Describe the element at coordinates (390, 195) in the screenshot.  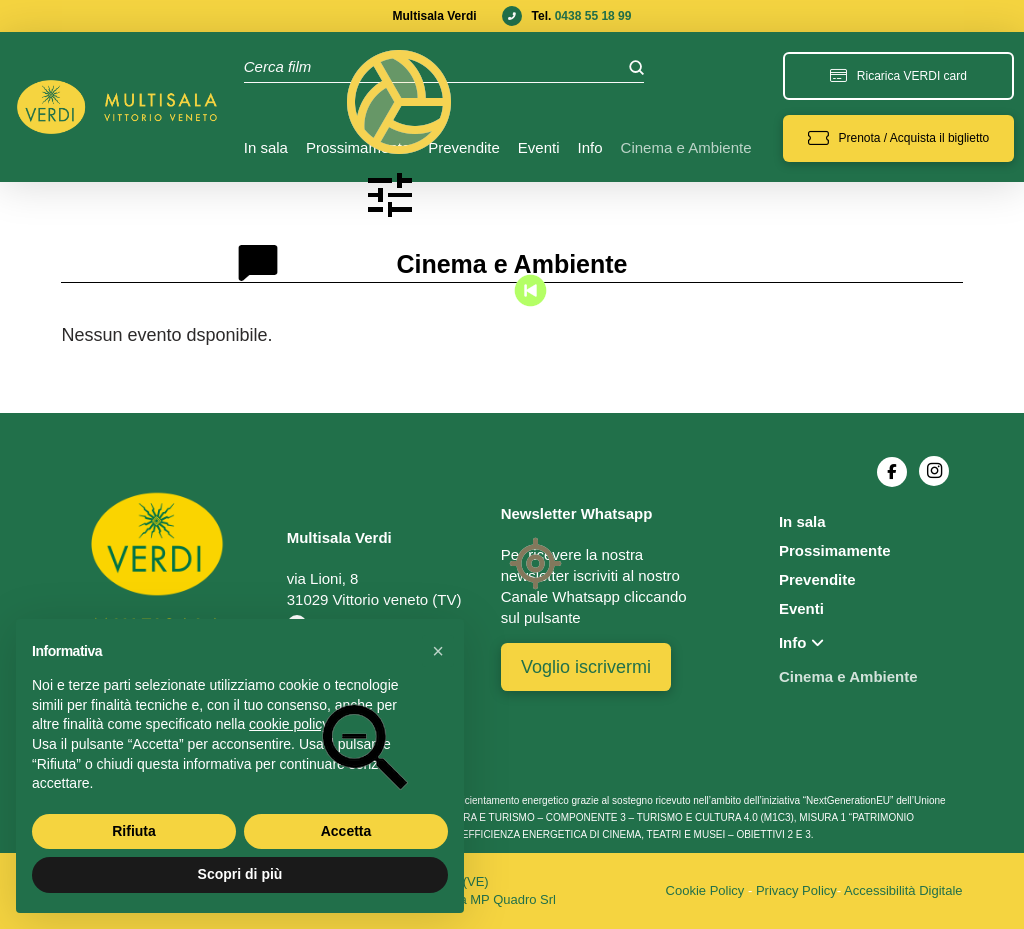
I see `adjust settings or preferences` at that location.